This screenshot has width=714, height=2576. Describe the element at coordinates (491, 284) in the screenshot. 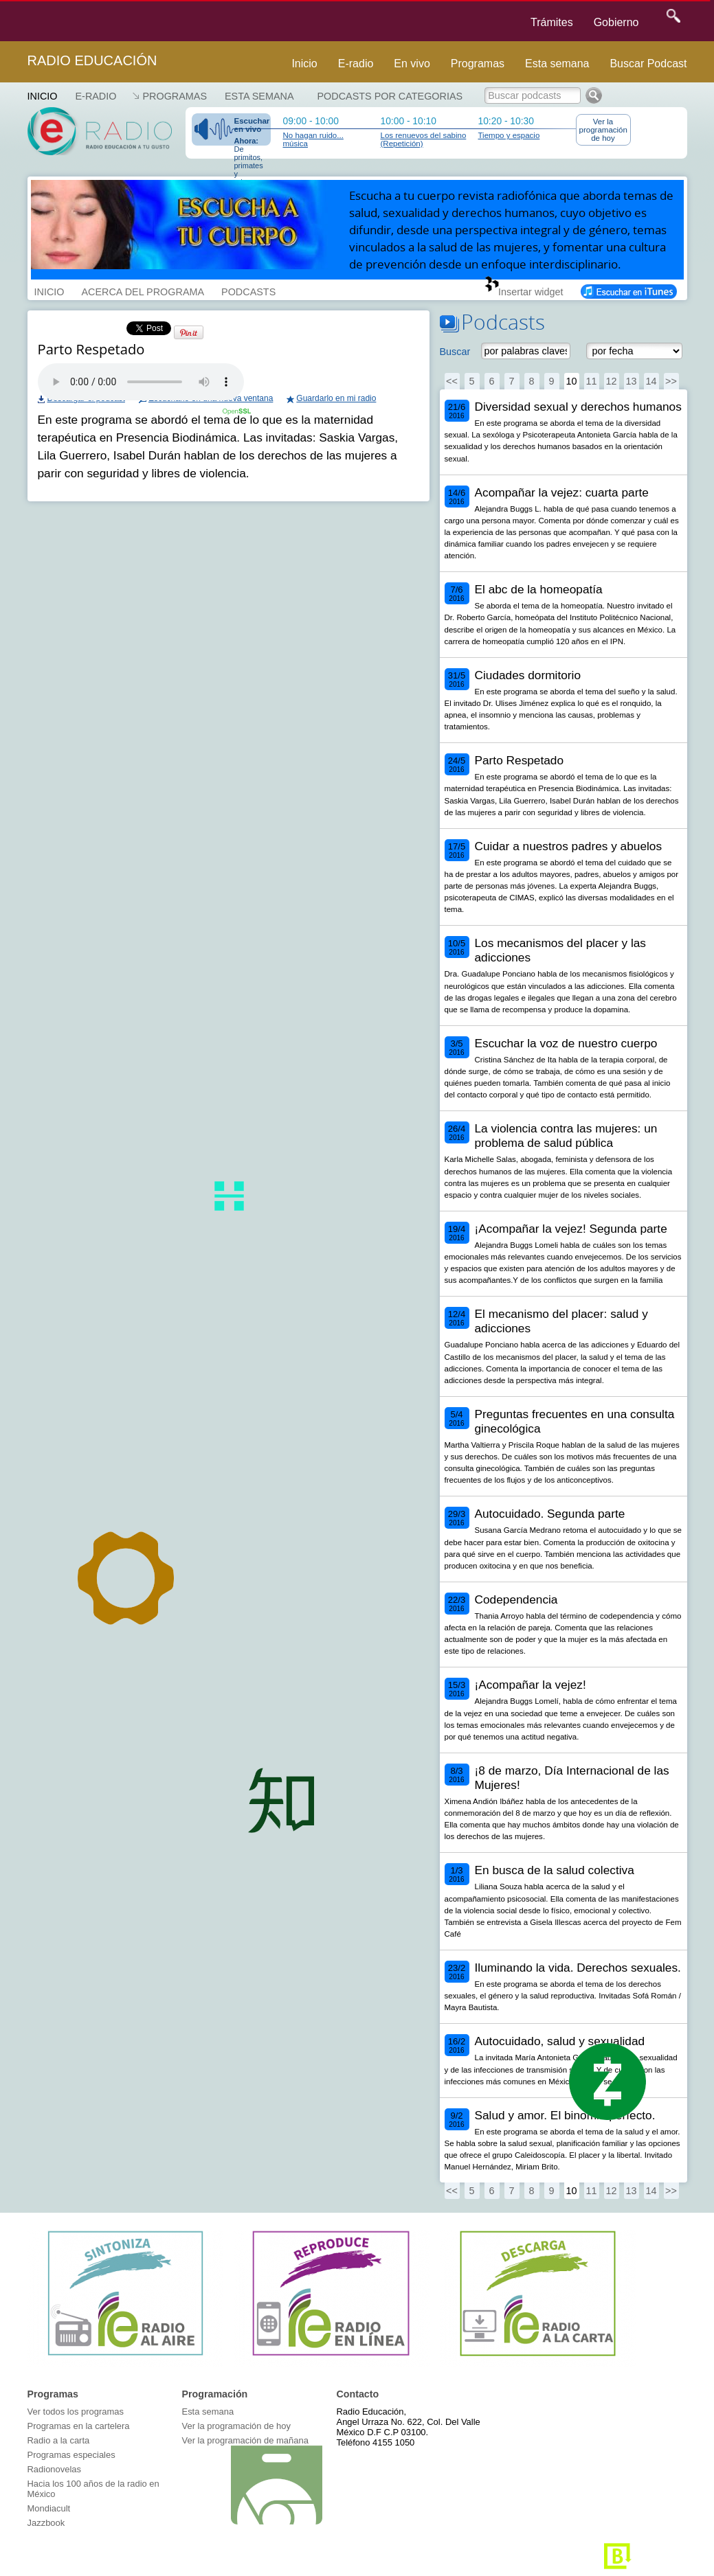

I see `open dovetail app` at that location.